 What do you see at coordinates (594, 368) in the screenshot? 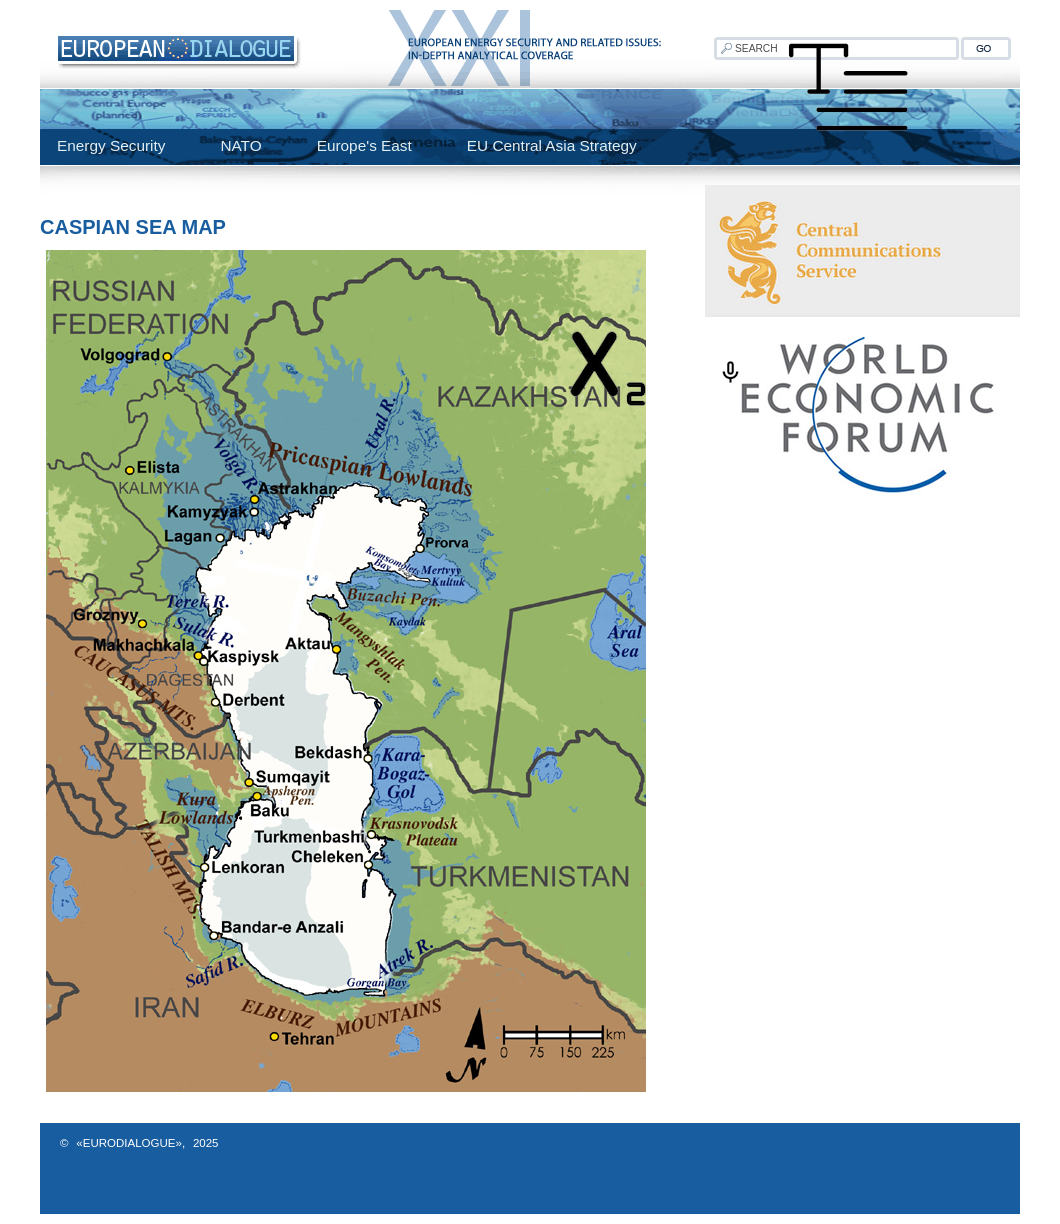
I see `apply subscript formatting to selected text` at bounding box center [594, 368].